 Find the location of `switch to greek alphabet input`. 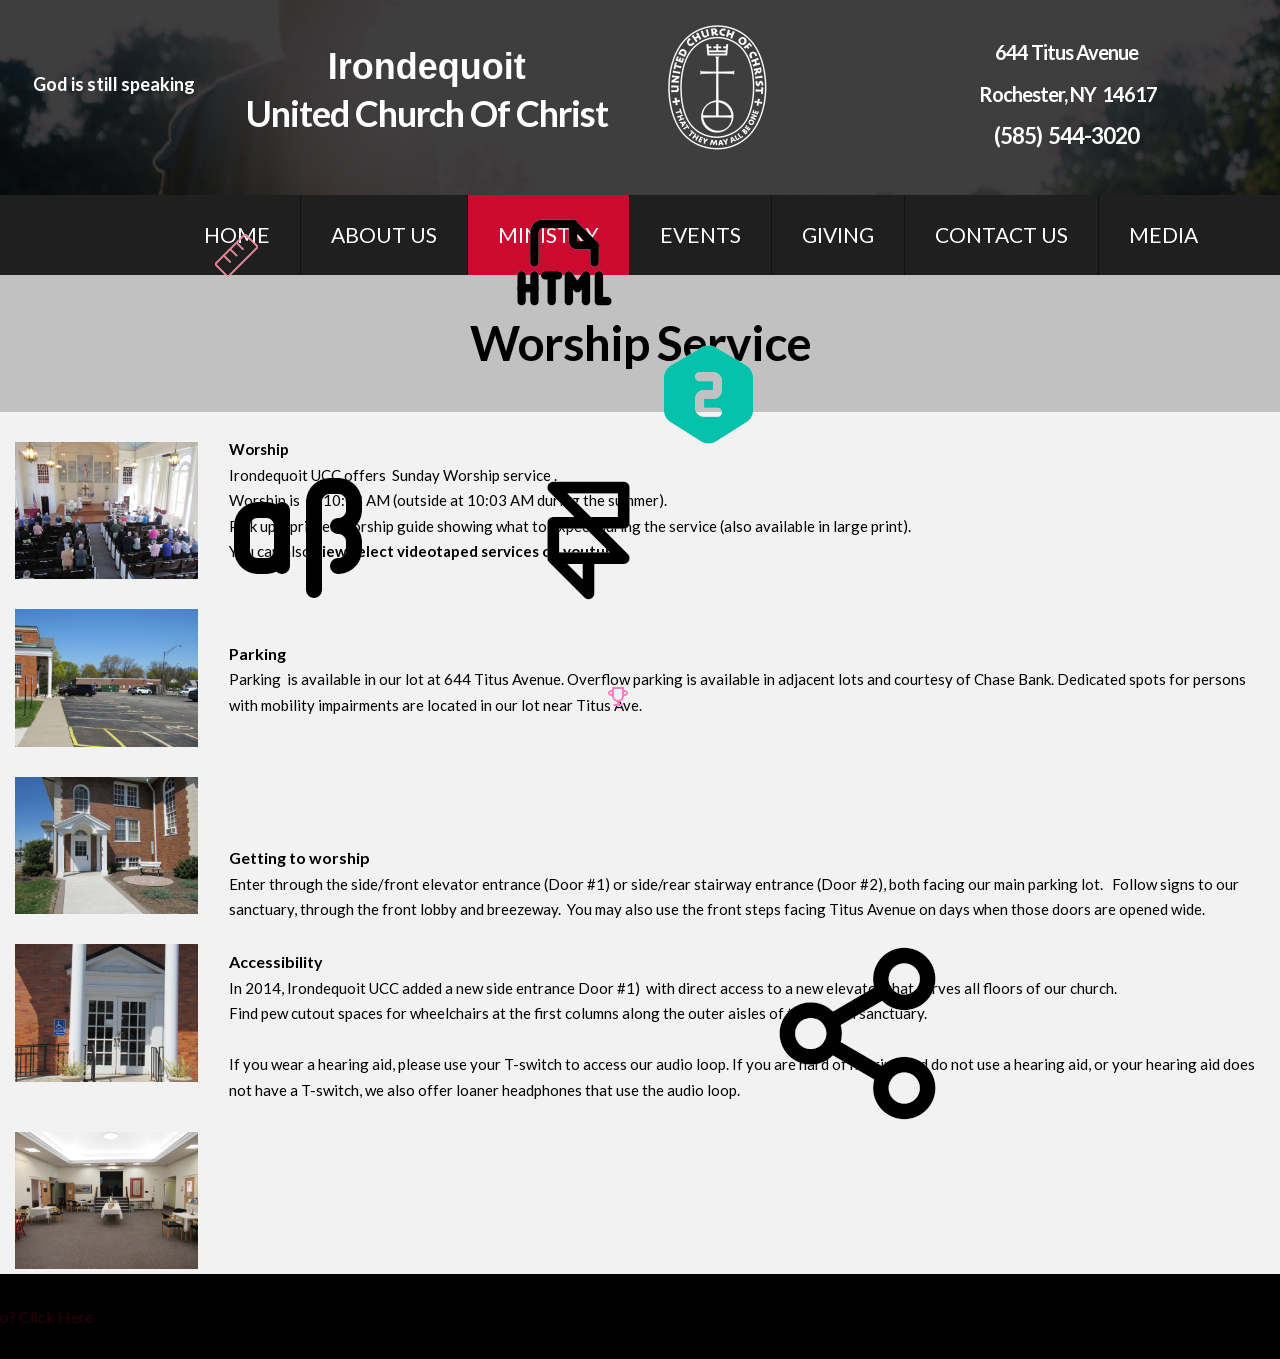

switch to greek alphabet input is located at coordinates (298, 526).